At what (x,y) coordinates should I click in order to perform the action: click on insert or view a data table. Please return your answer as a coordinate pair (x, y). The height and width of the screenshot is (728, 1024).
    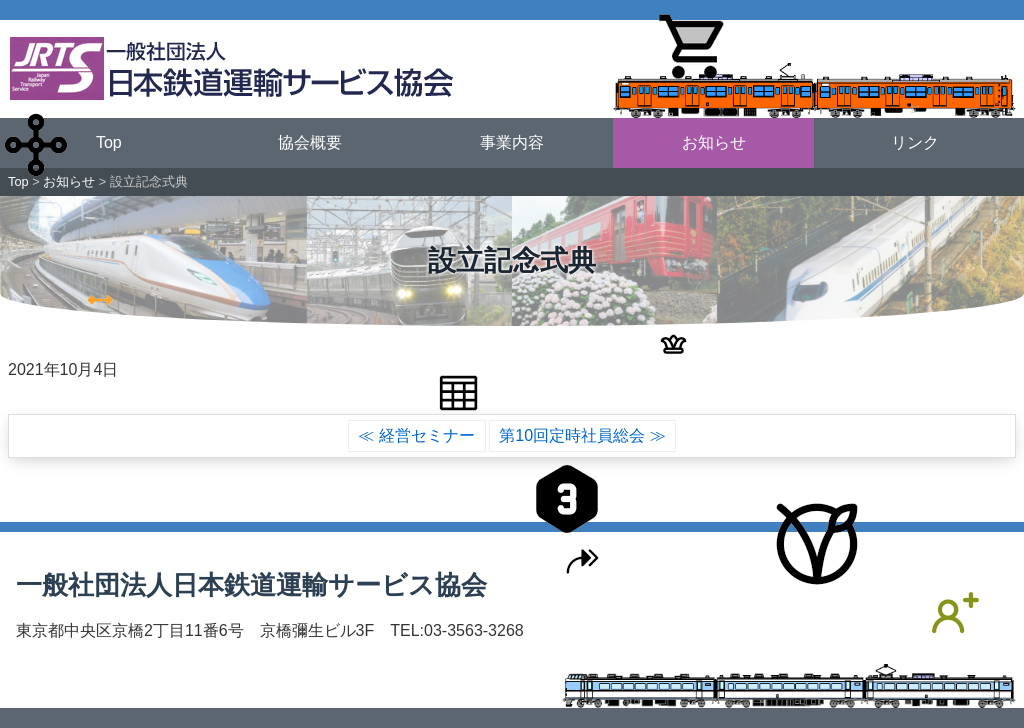
    Looking at the image, I should click on (460, 393).